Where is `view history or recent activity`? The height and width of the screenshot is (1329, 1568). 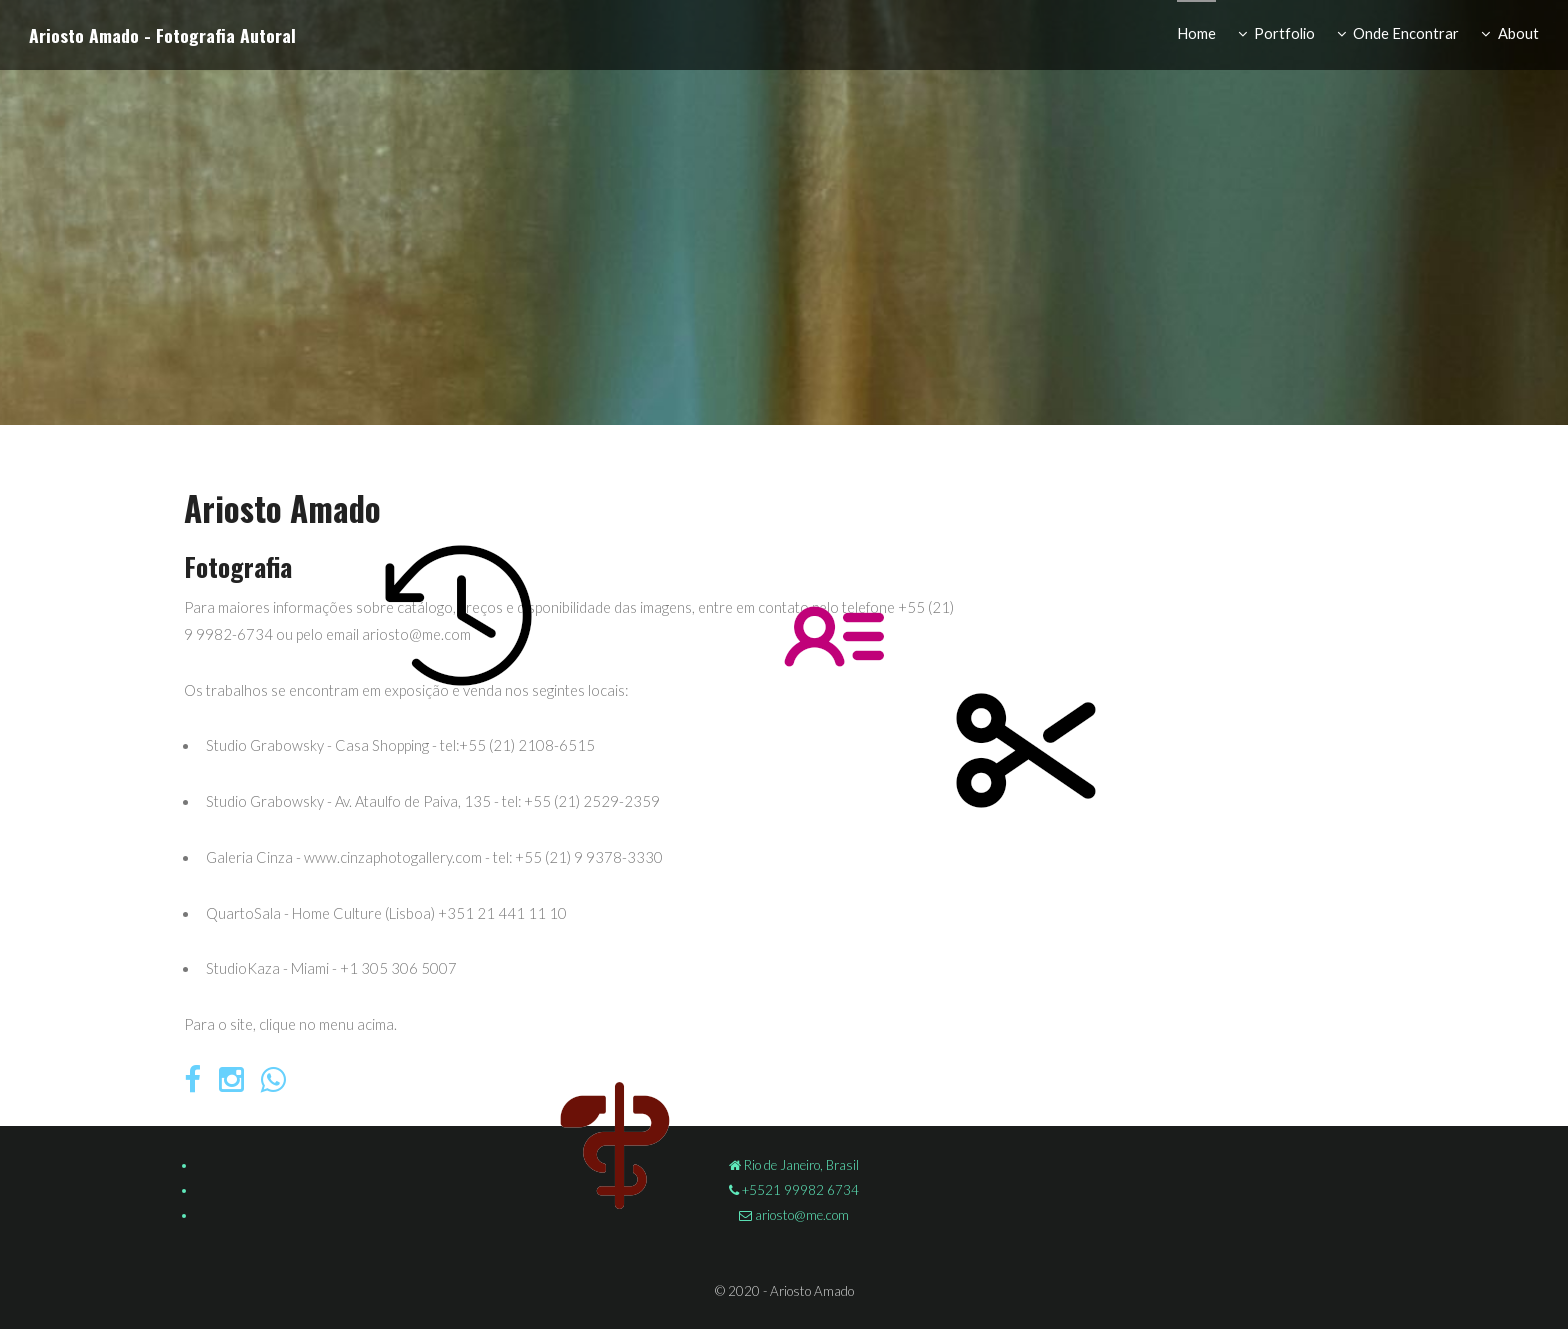 view history or recent activity is located at coordinates (461, 615).